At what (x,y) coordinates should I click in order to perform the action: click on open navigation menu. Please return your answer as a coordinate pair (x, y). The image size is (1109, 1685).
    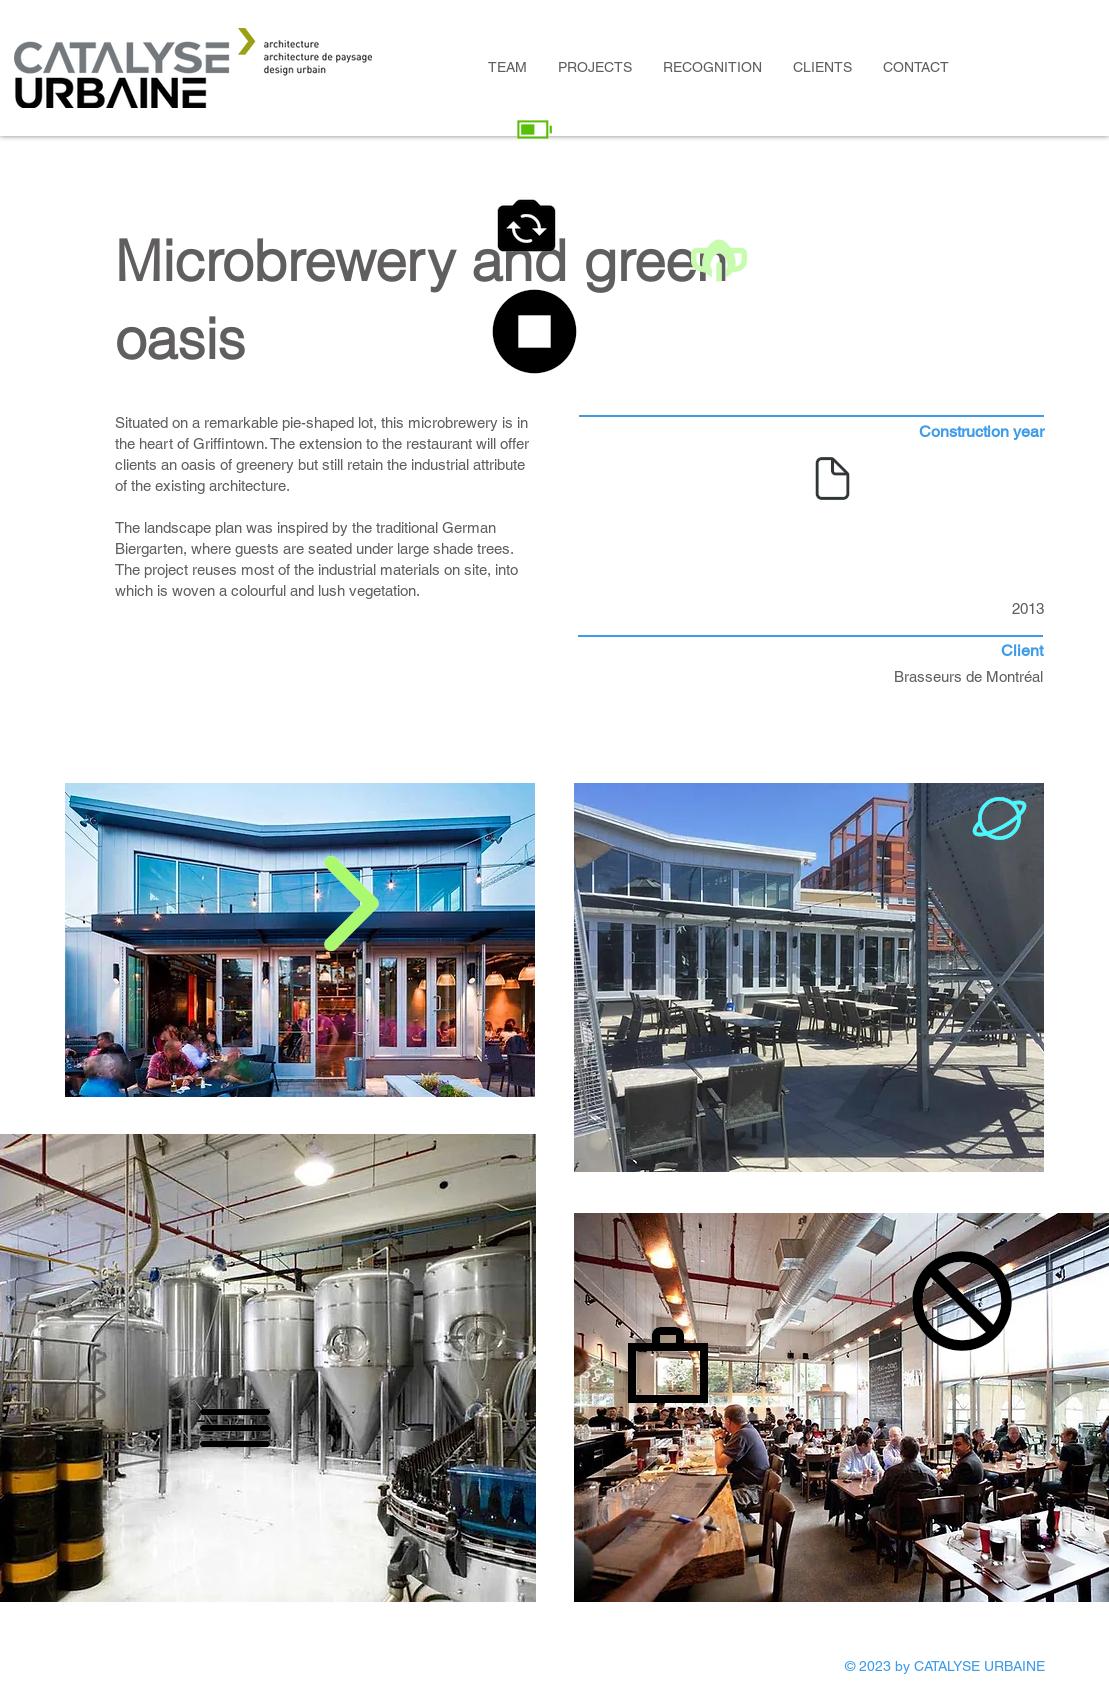
    Looking at the image, I should click on (235, 1428).